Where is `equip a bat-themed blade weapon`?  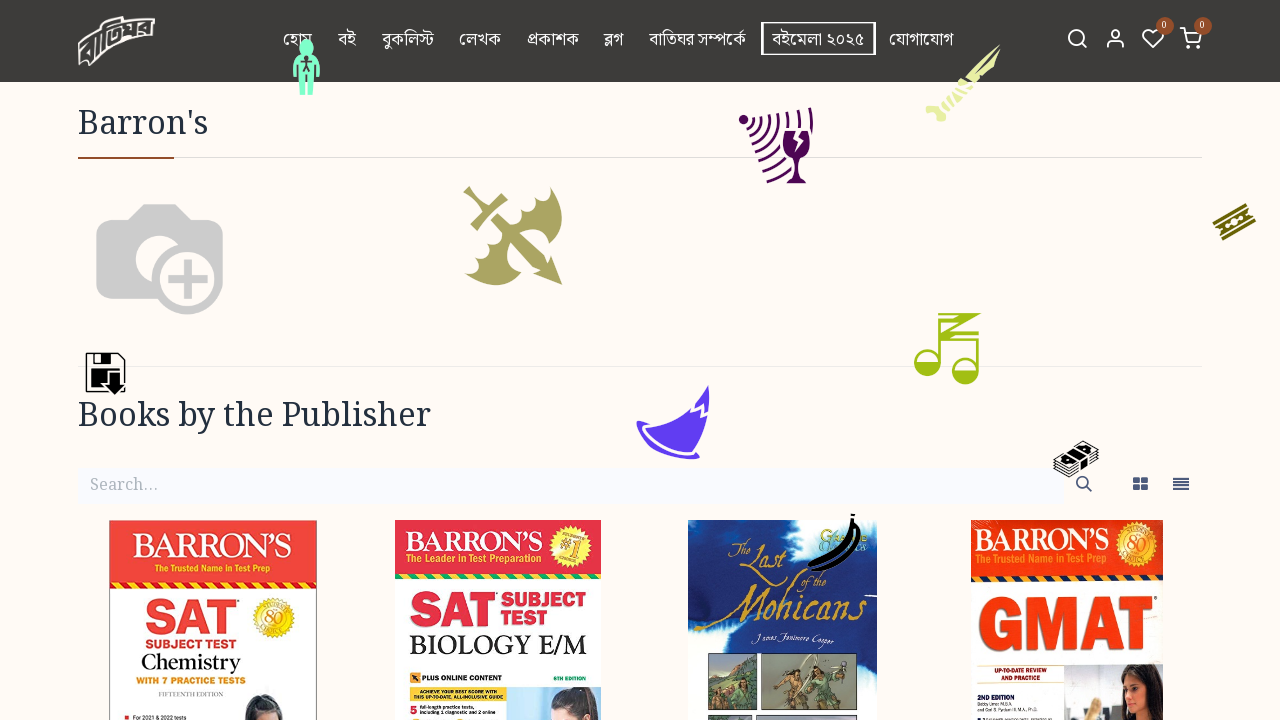
equip a bat-themed blade weapon is located at coordinates (513, 236).